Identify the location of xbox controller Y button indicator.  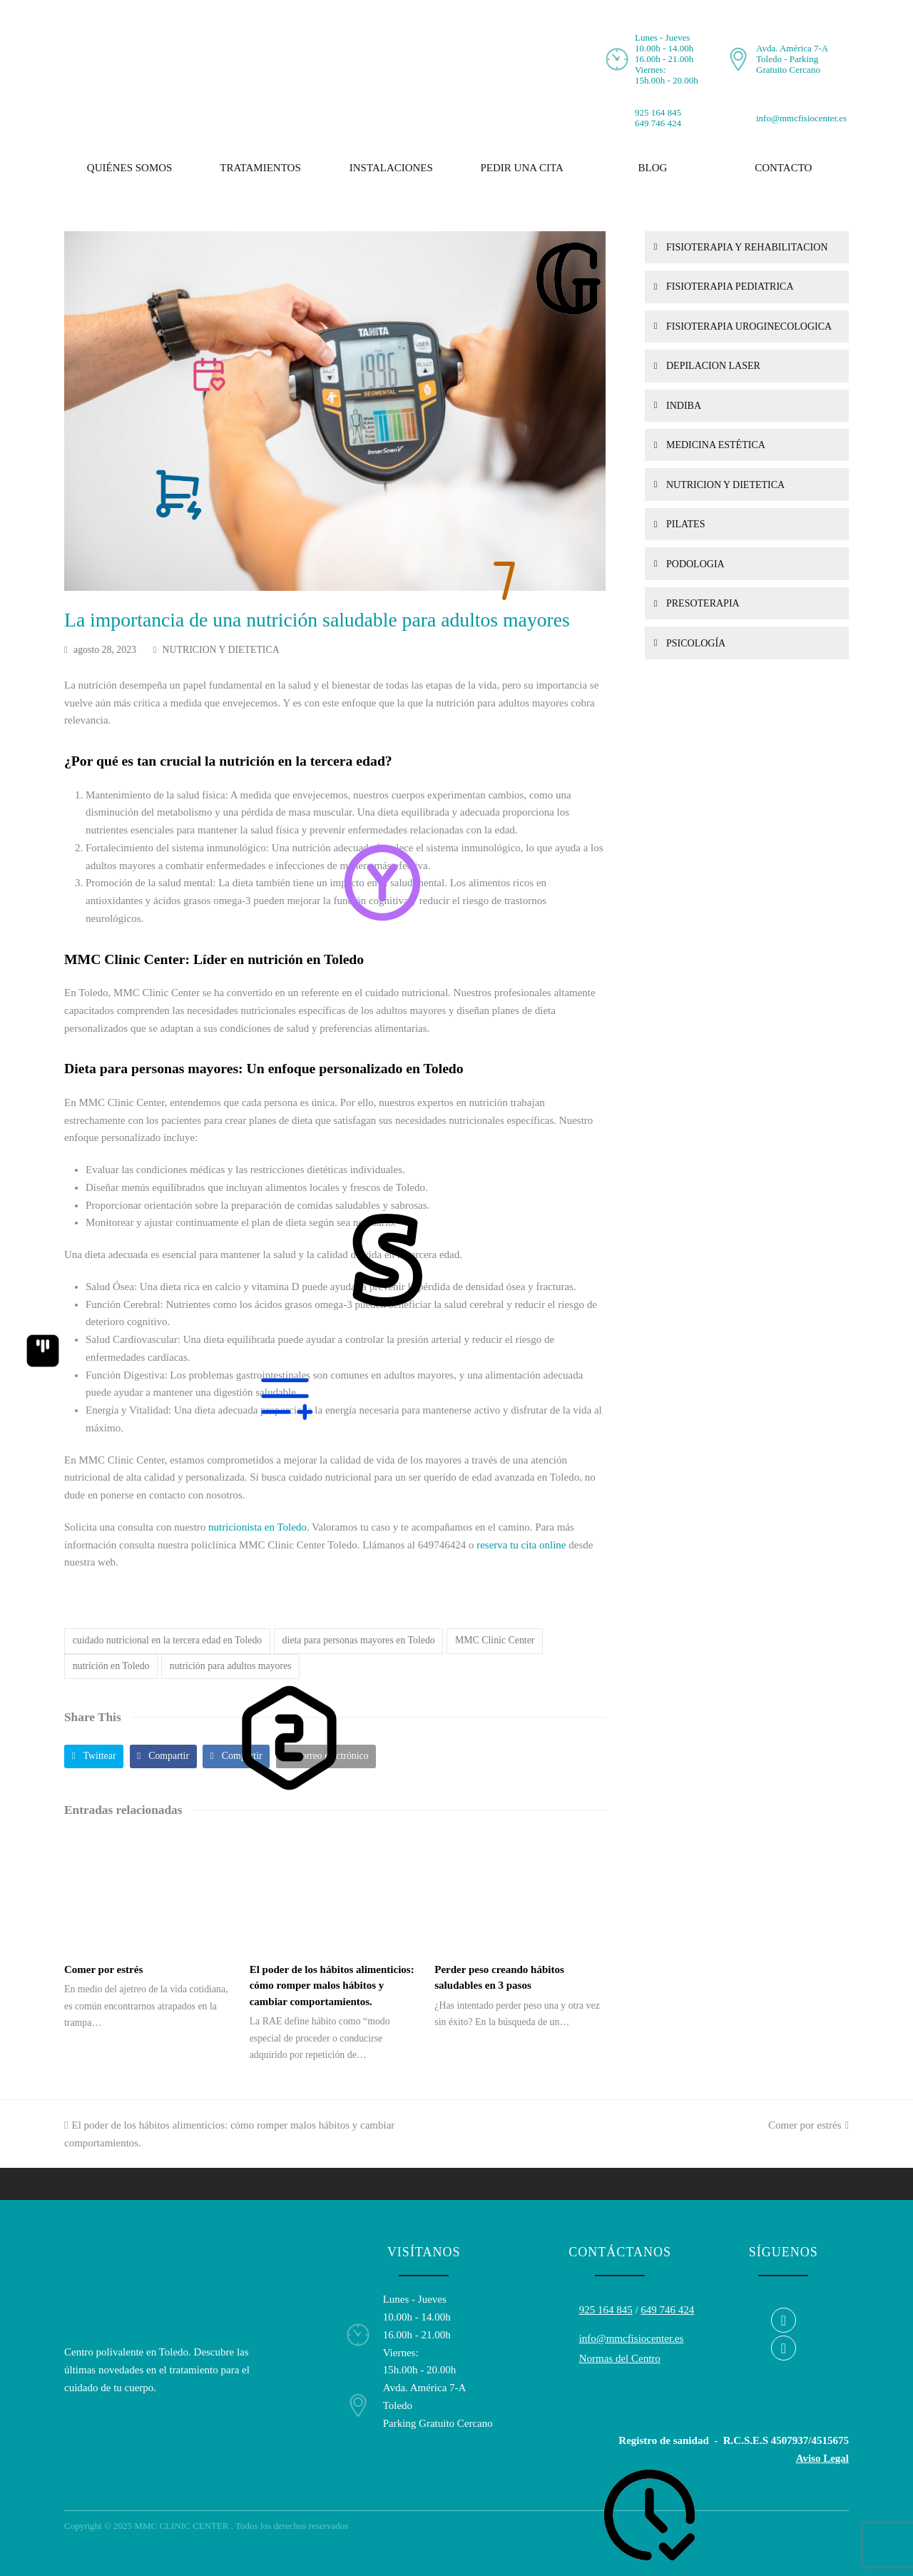
(382, 883).